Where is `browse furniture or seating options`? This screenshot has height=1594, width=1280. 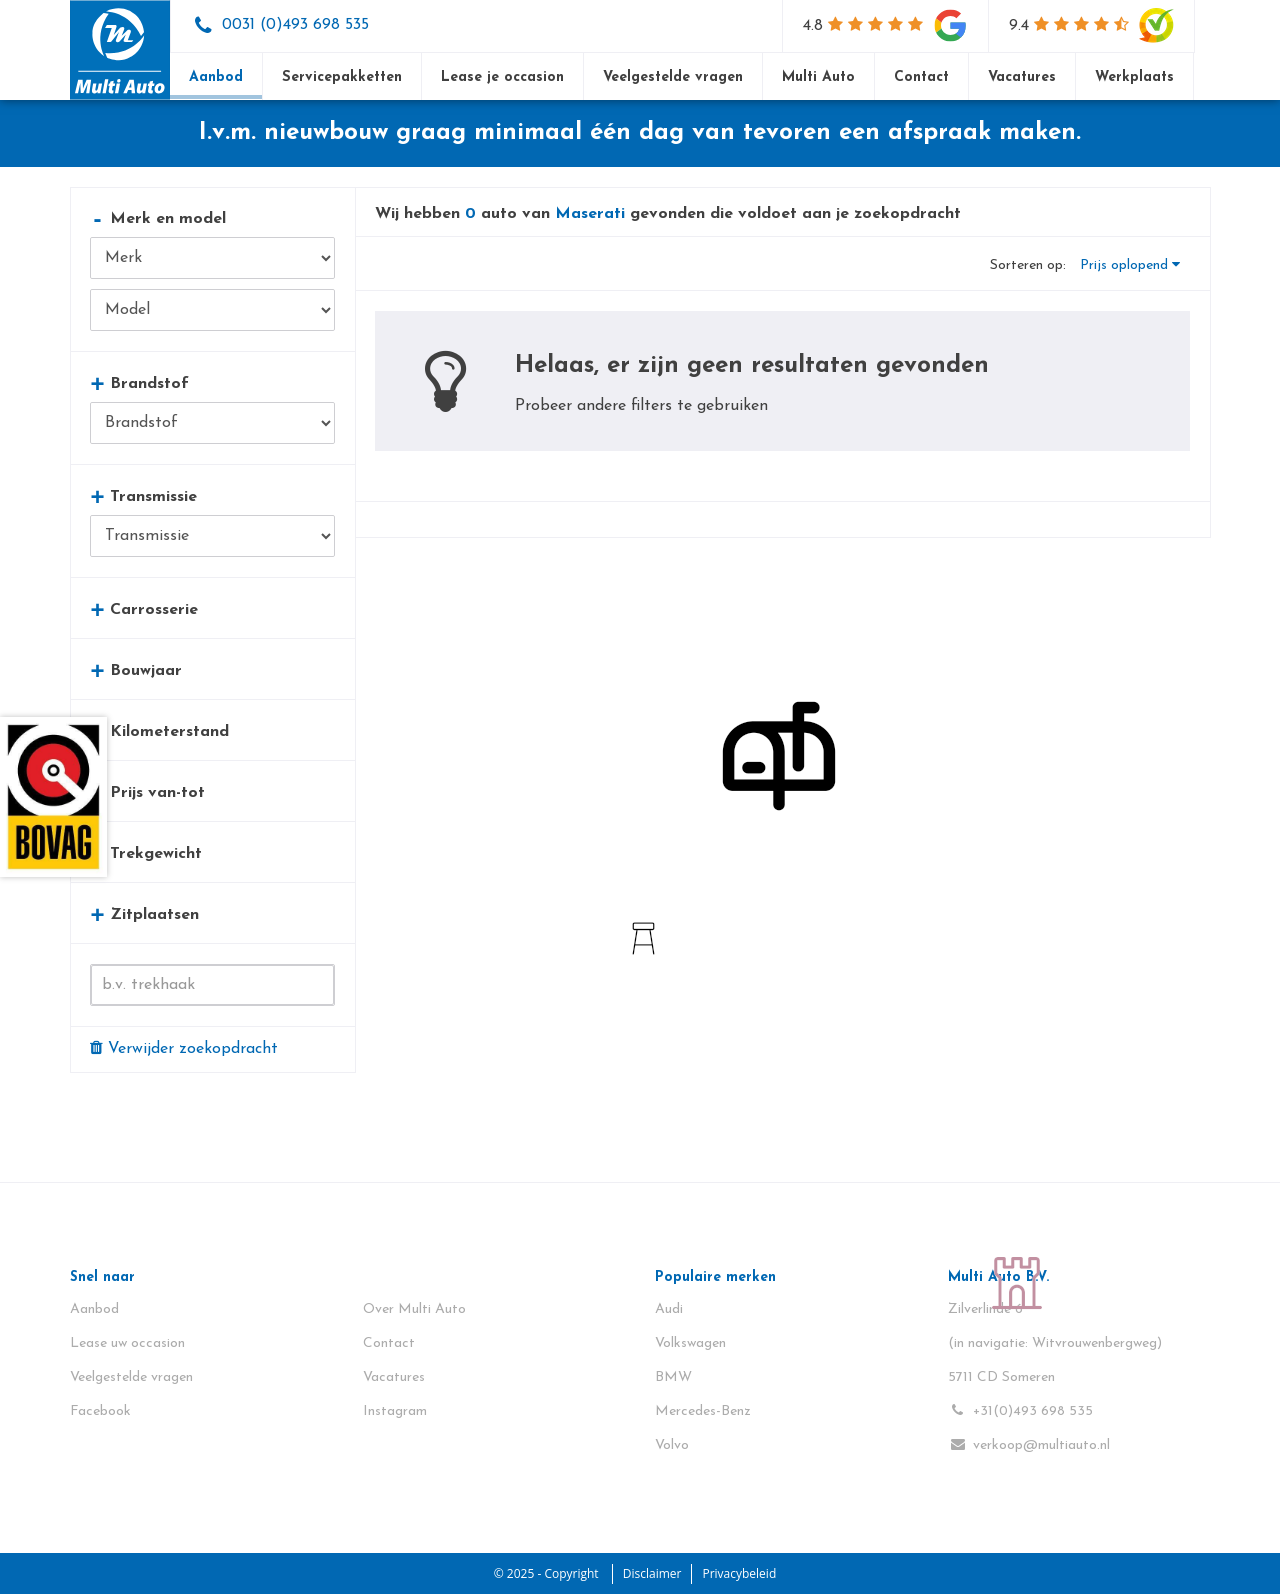
browse furniture or seating options is located at coordinates (643, 938).